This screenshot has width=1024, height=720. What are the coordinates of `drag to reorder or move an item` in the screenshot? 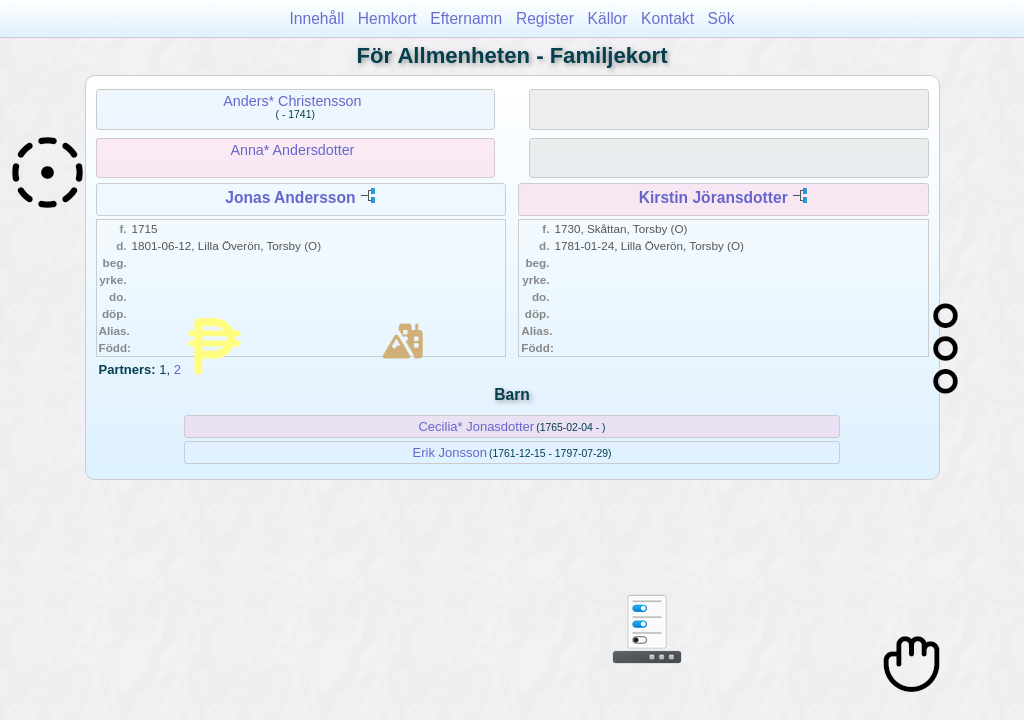 It's located at (911, 656).